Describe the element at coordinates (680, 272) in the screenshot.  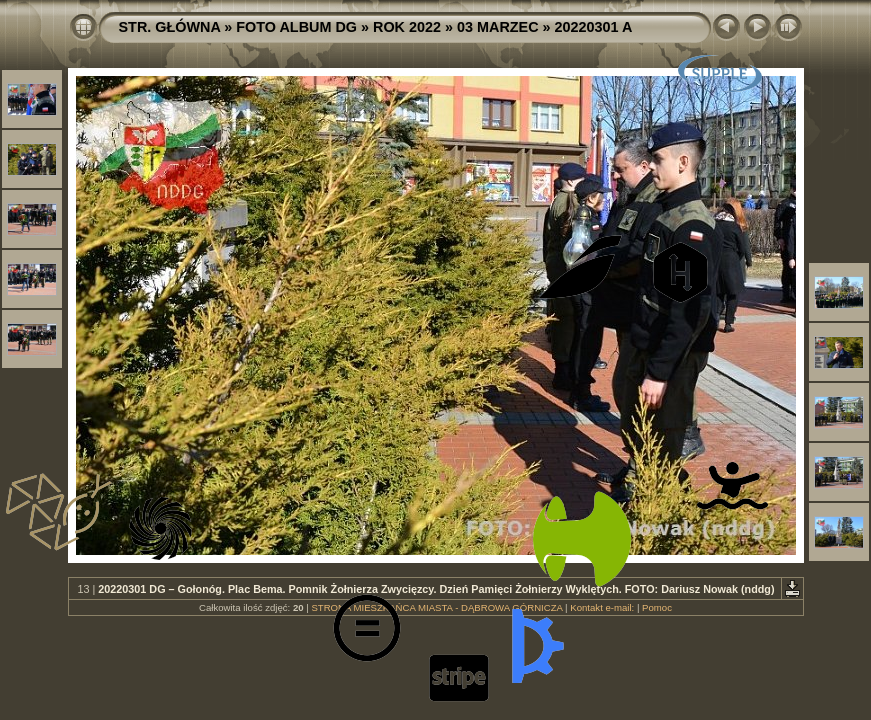
I see `hackerrank logo` at that location.